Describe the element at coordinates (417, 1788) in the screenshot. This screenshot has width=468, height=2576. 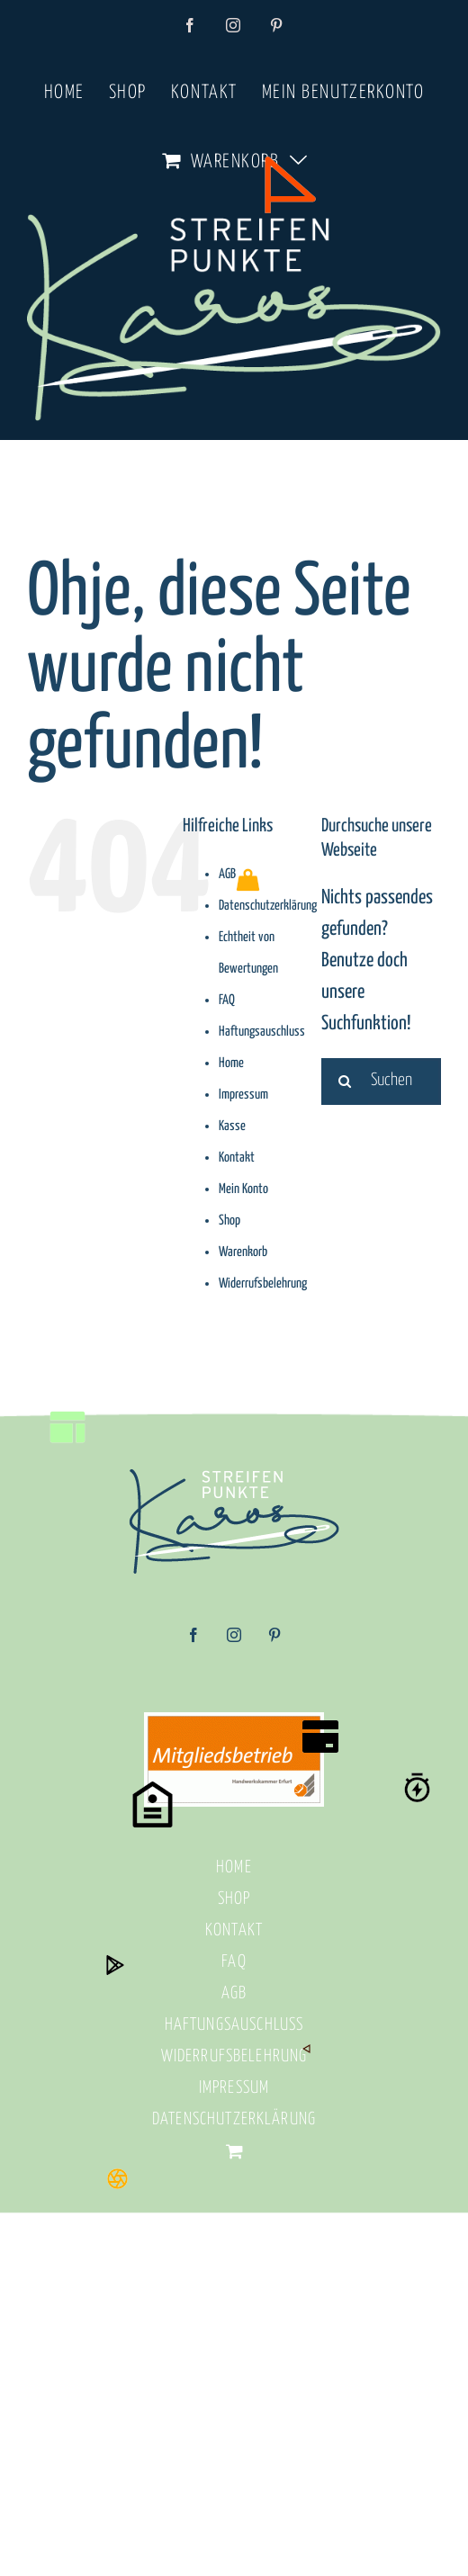
I see `set a quick timer or speed countdown` at that location.